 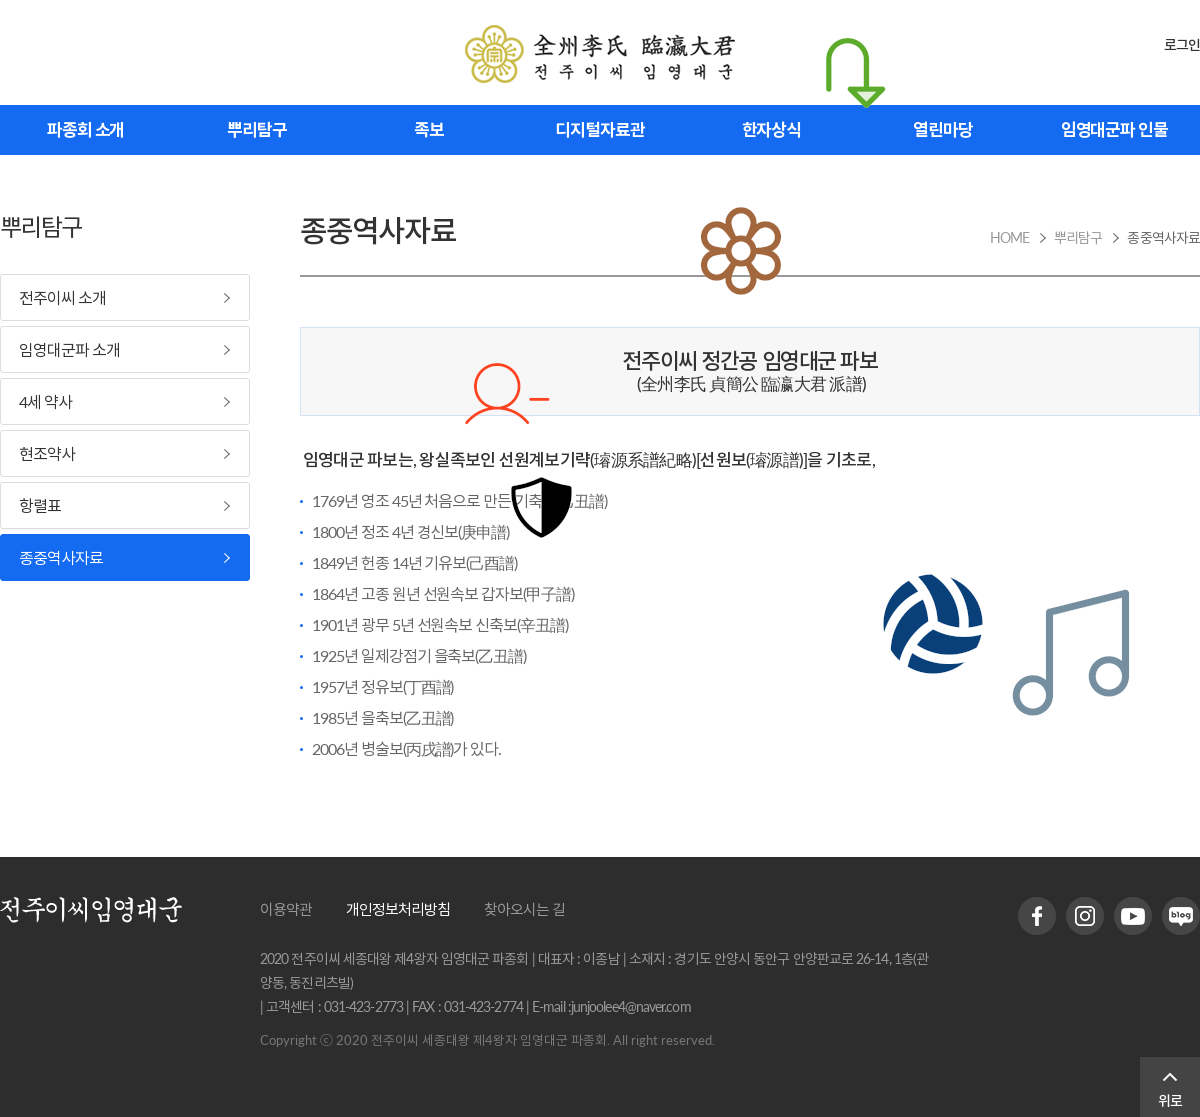 I want to click on remove a user from a group or list, so click(x=504, y=396).